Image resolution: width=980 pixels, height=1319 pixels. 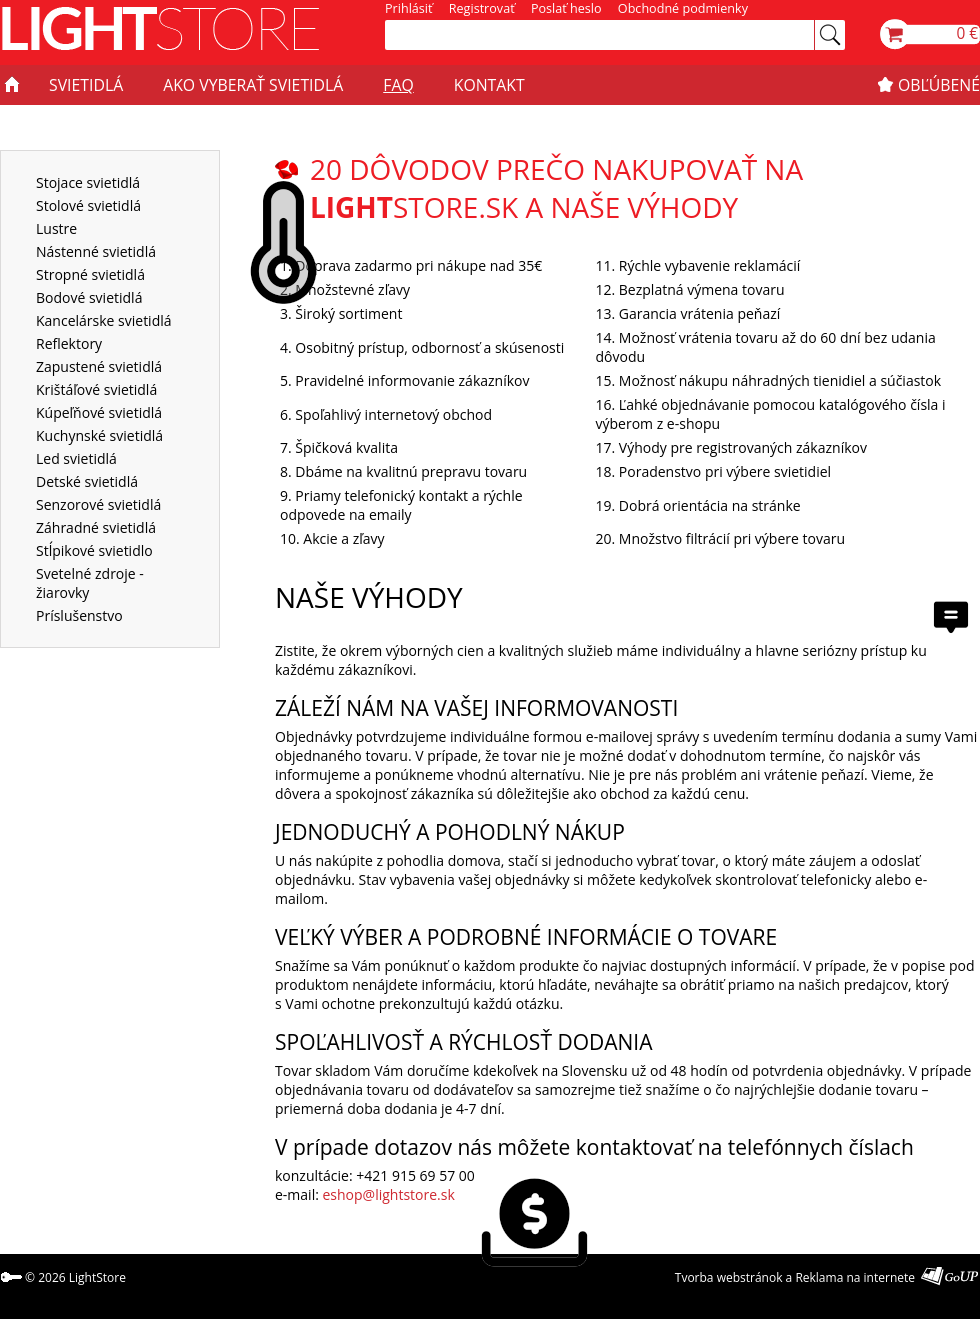 What do you see at coordinates (534, 1219) in the screenshot?
I see `make a donation` at bounding box center [534, 1219].